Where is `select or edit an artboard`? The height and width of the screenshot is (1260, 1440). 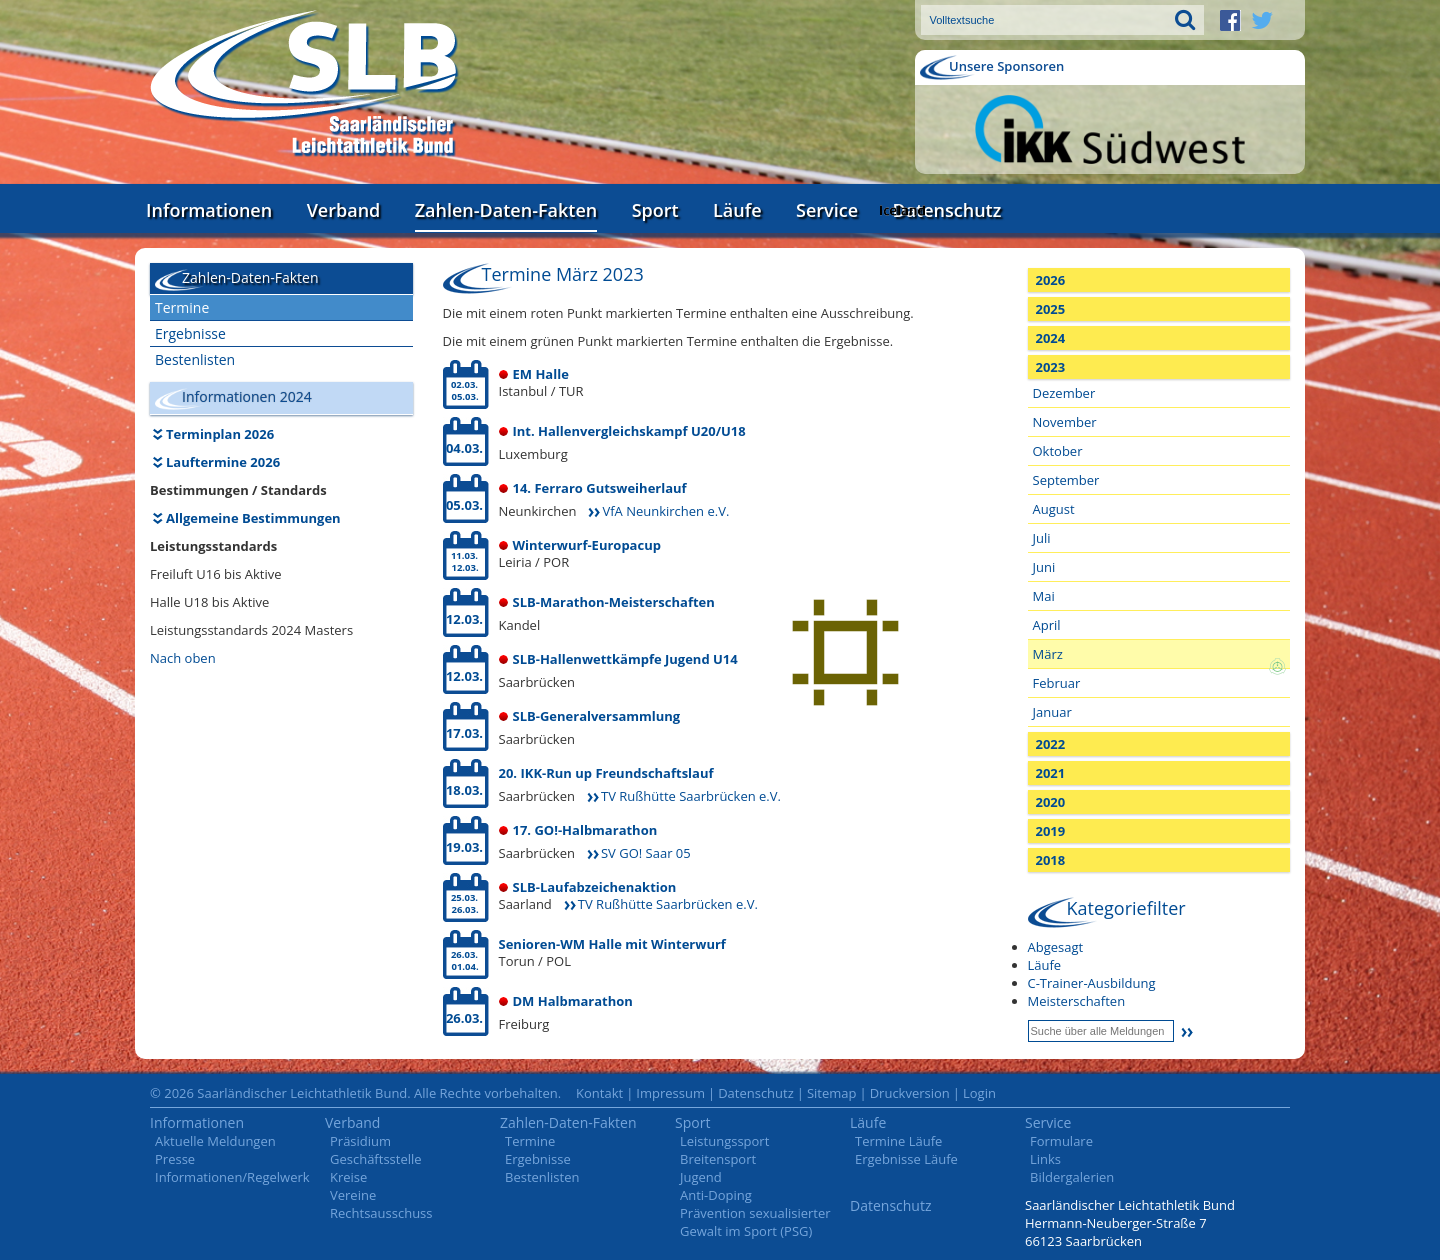 select or edit an artboard is located at coordinates (845, 652).